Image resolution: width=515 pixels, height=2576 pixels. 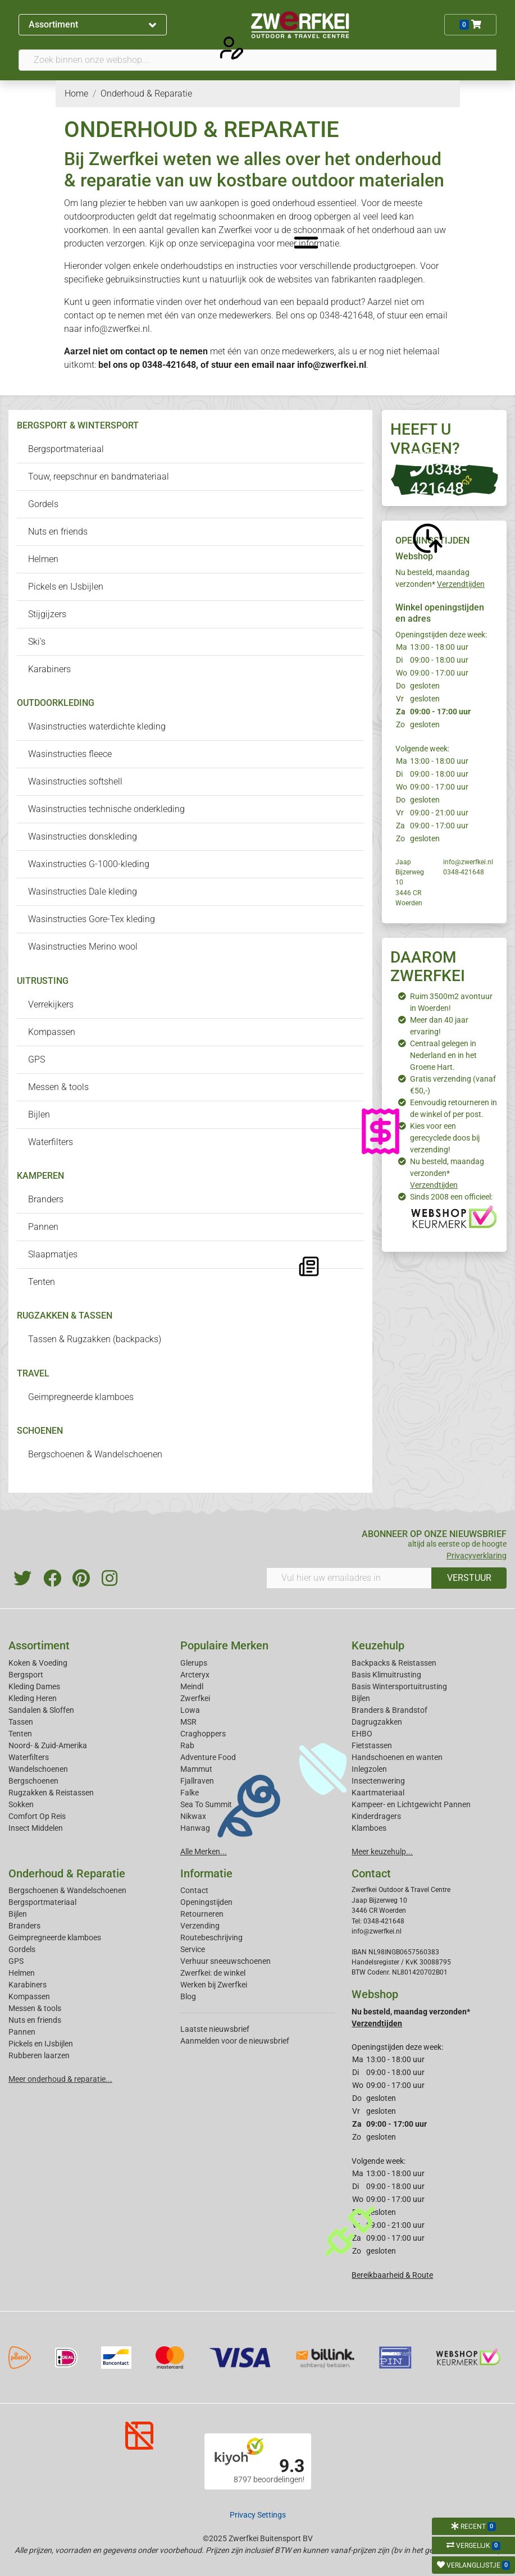 I want to click on indicates nighttime rainy weather conditions, so click(x=467, y=480).